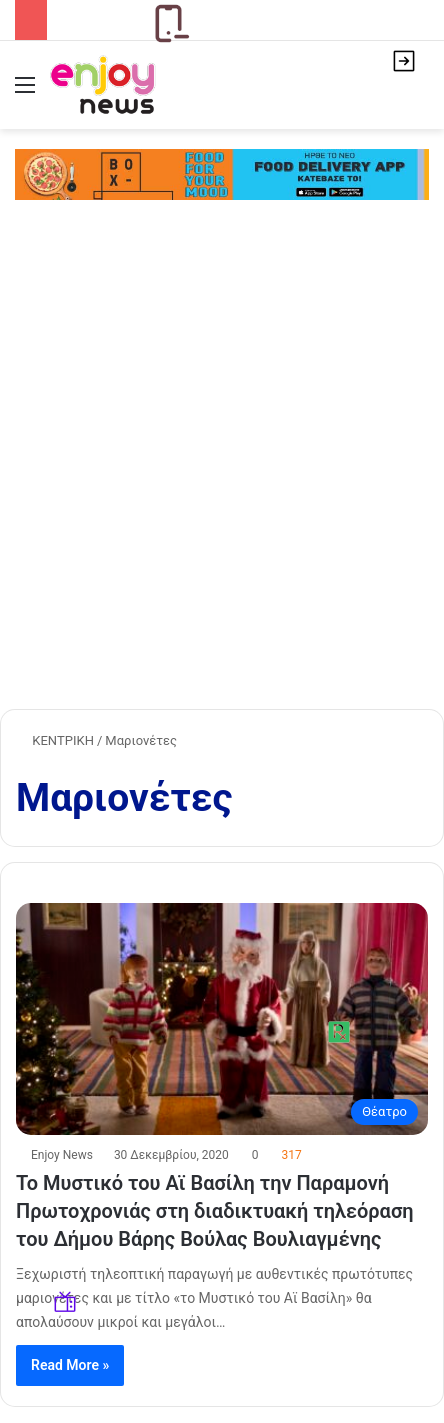 This screenshot has width=444, height=1423. What do you see at coordinates (339, 1032) in the screenshot?
I see `view prescription details` at bounding box center [339, 1032].